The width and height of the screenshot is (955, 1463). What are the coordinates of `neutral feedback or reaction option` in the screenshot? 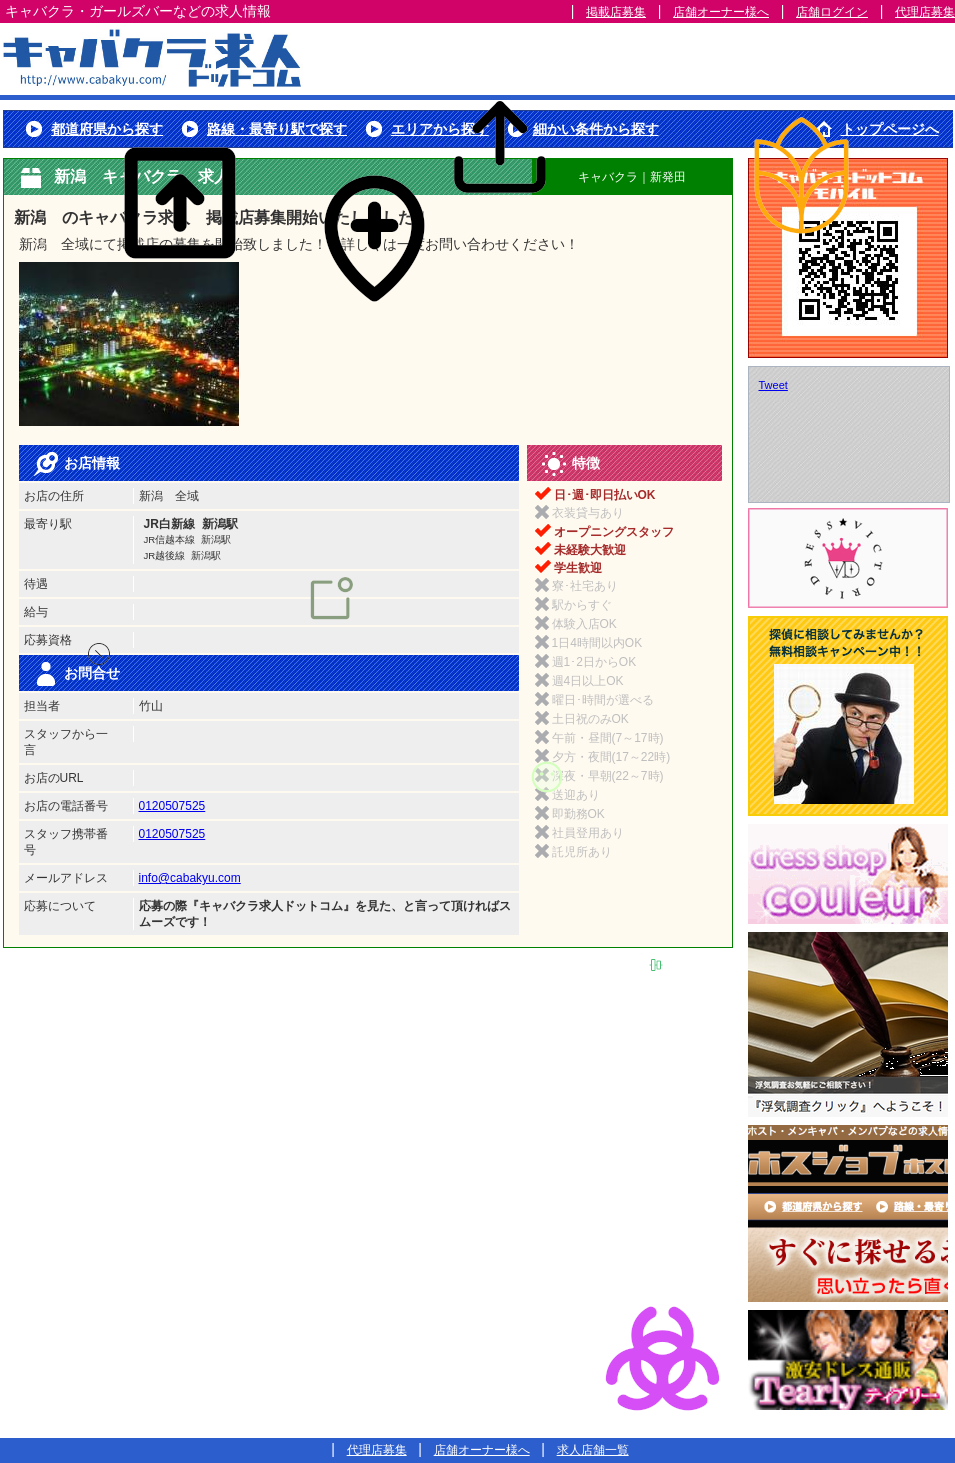 It's located at (547, 777).